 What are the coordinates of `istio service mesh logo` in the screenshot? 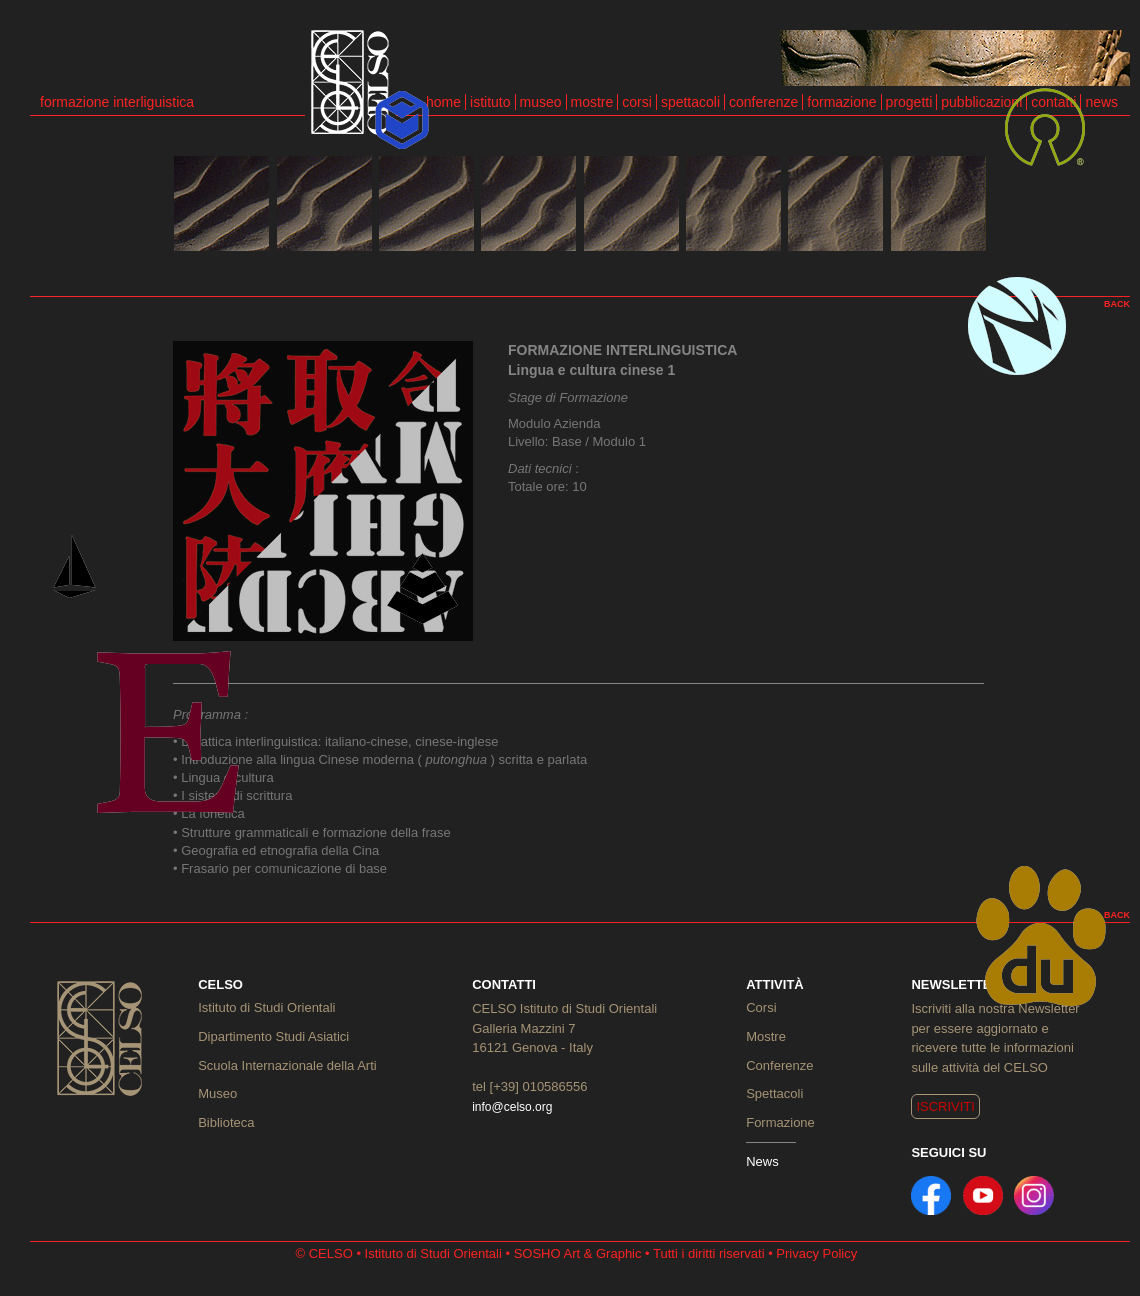 It's located at (74, 566).